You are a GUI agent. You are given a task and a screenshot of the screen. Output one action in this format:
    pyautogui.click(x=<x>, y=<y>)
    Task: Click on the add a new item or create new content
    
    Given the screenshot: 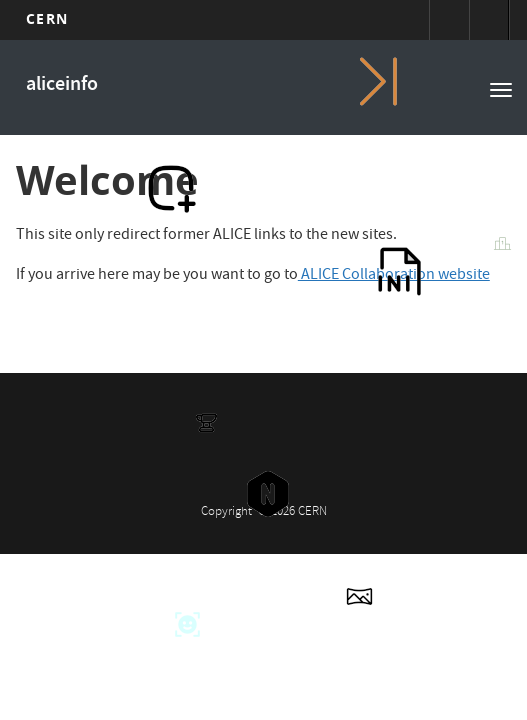 What is the action you would take?
    pyautogui.click(x=171, y=188)
    